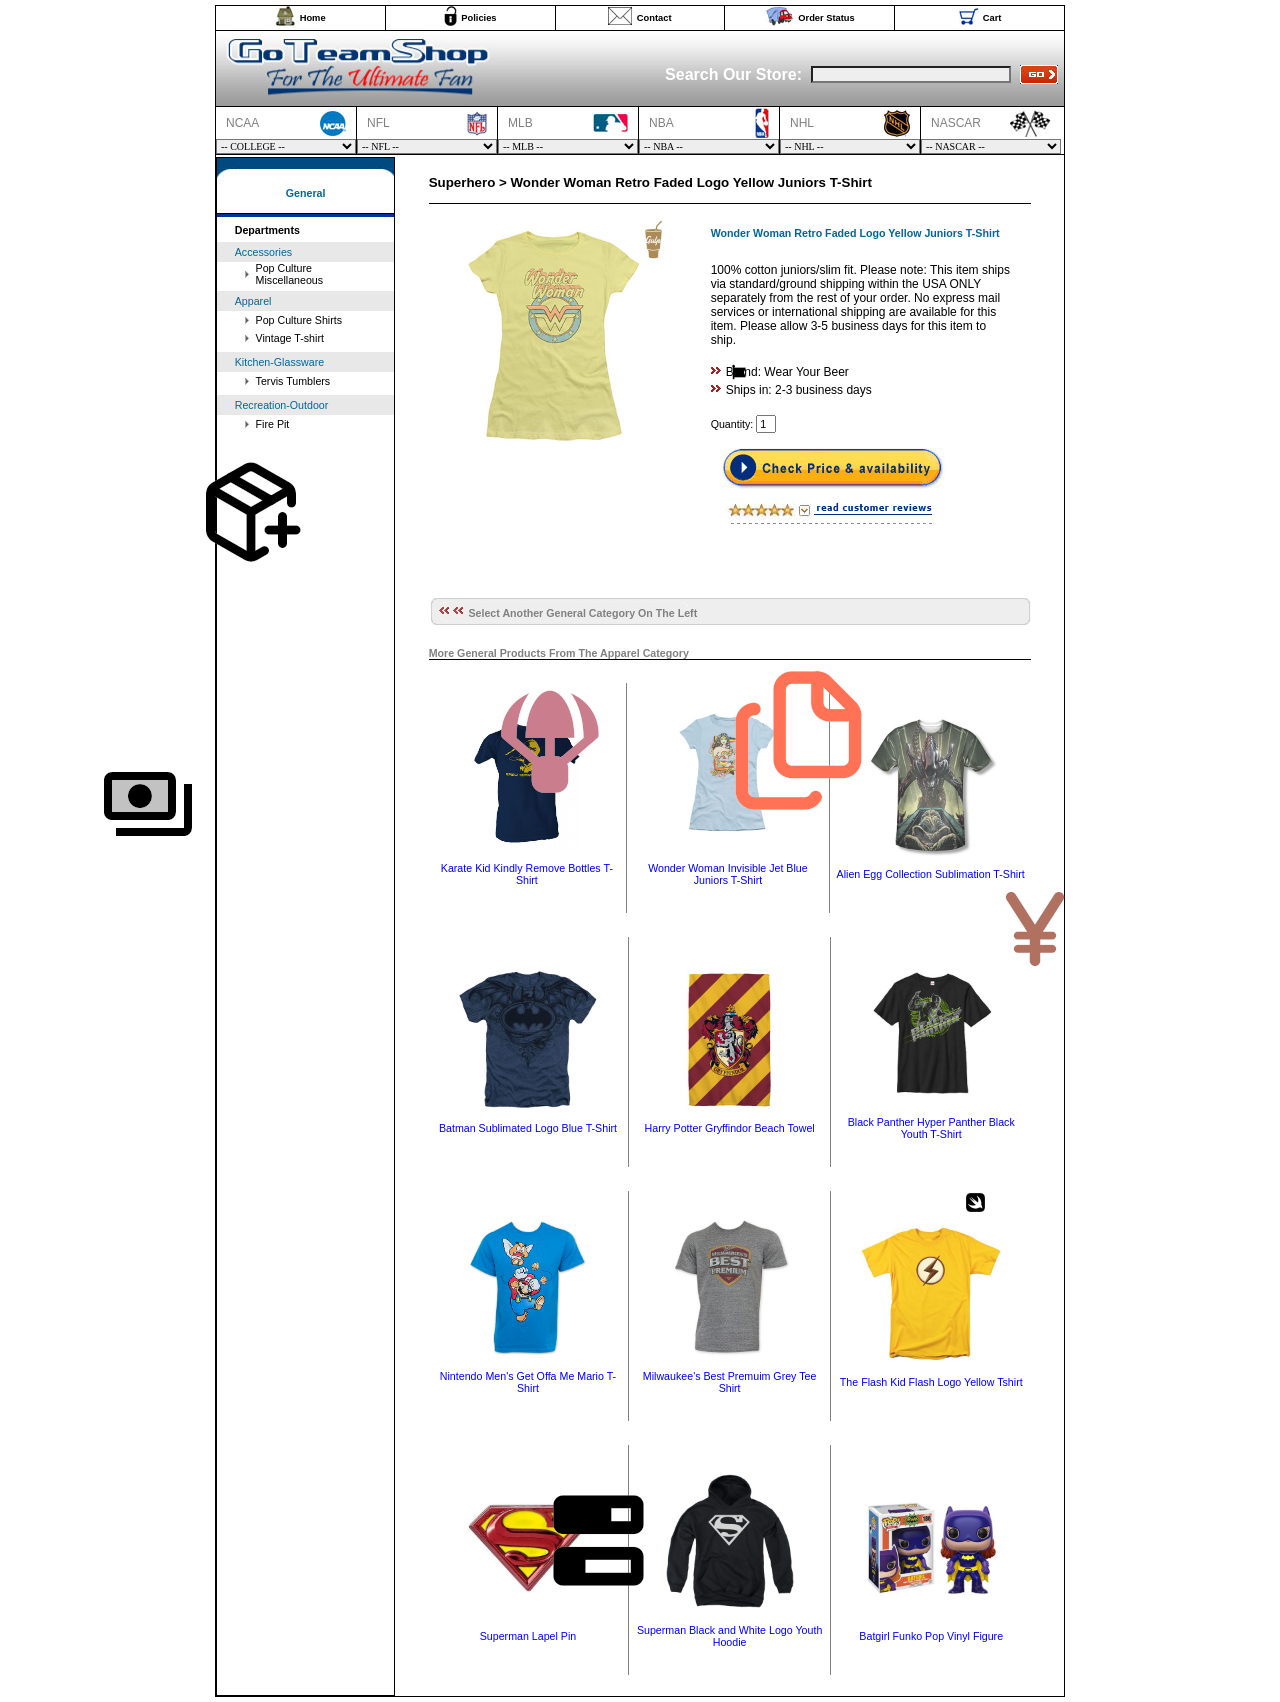 This screenshot has width=1280, height=1702. I want to click on view multiple files or documents, so click(798, 740).